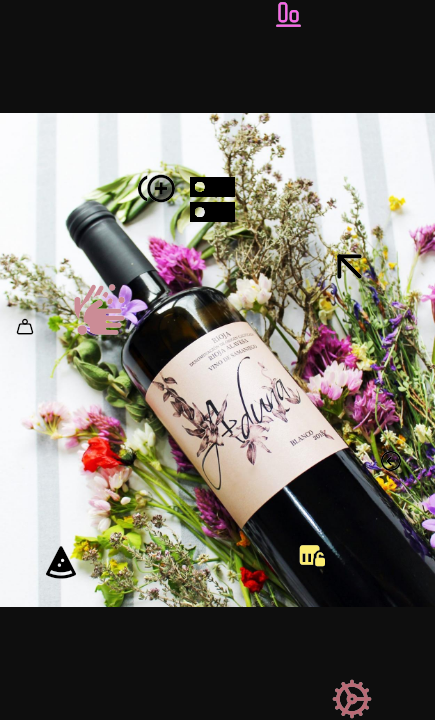 Image resolution: width=435 pixels, height=720 pixels. Describe the element at coordinates (288, 14) in the screenshot. I see `align items to the bottom edge` at that location.